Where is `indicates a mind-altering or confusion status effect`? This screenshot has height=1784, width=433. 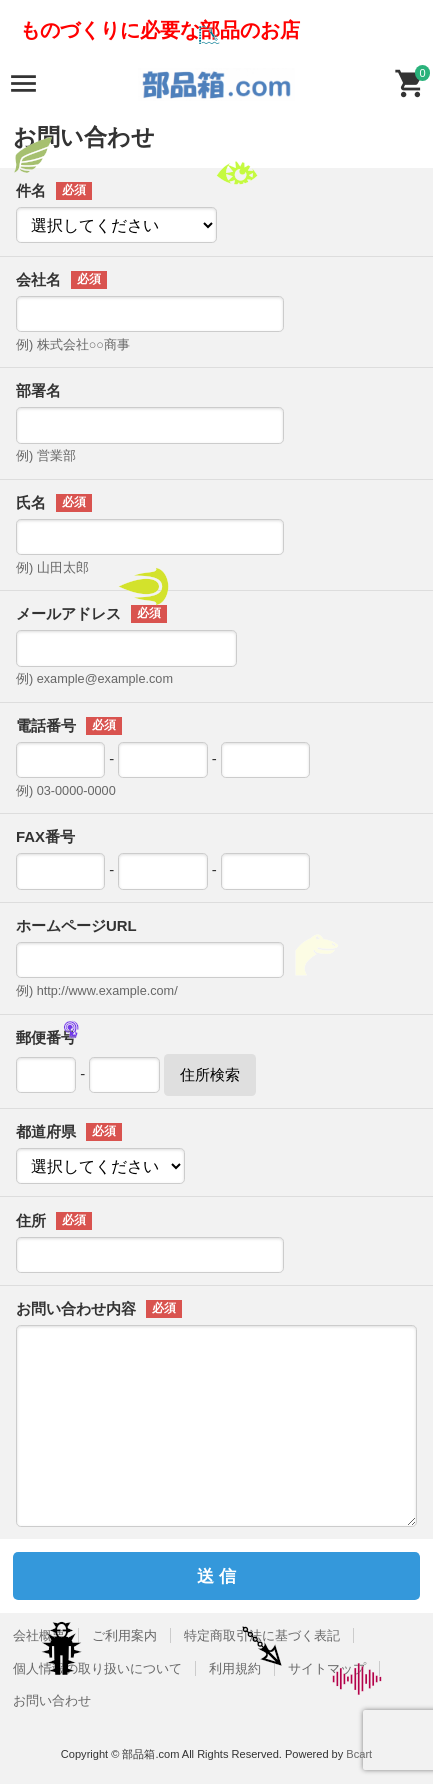
indicates a mind-altering or confusion status effect is located at coordinates (71, 1029).